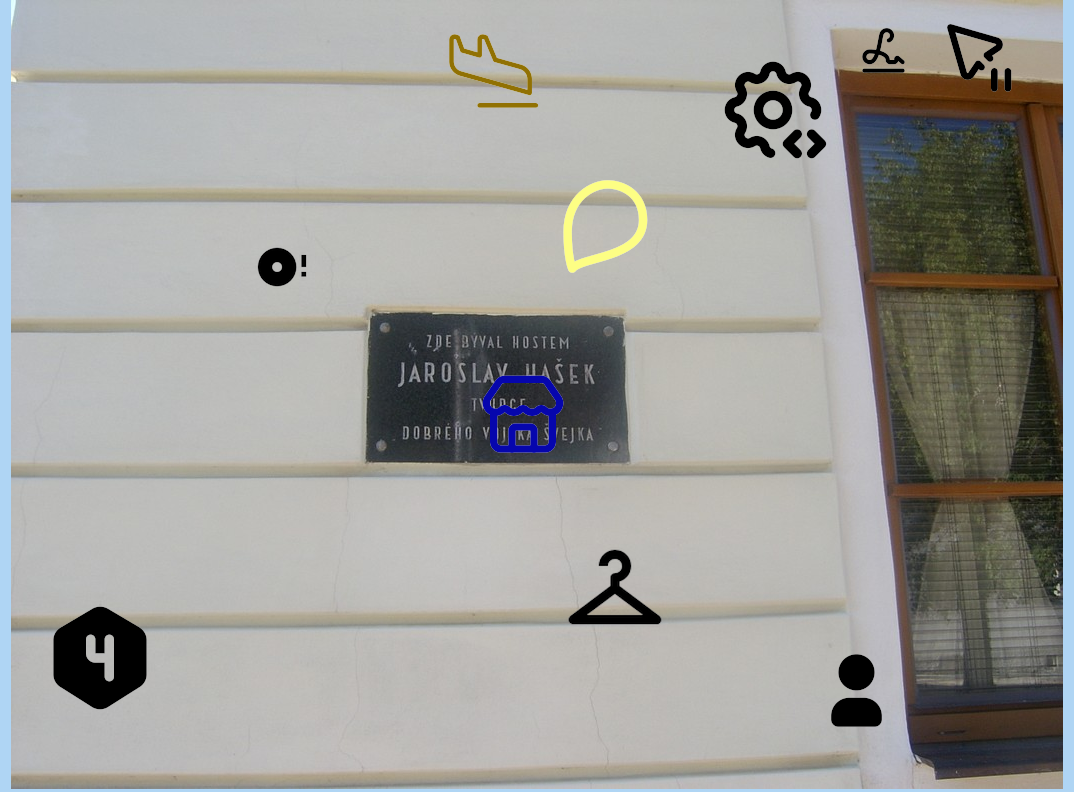  What do you see at coordinates (489, 71) in the screenshot?
I see `indicates flight arrival or landing status` at bounding box center [489, 71].